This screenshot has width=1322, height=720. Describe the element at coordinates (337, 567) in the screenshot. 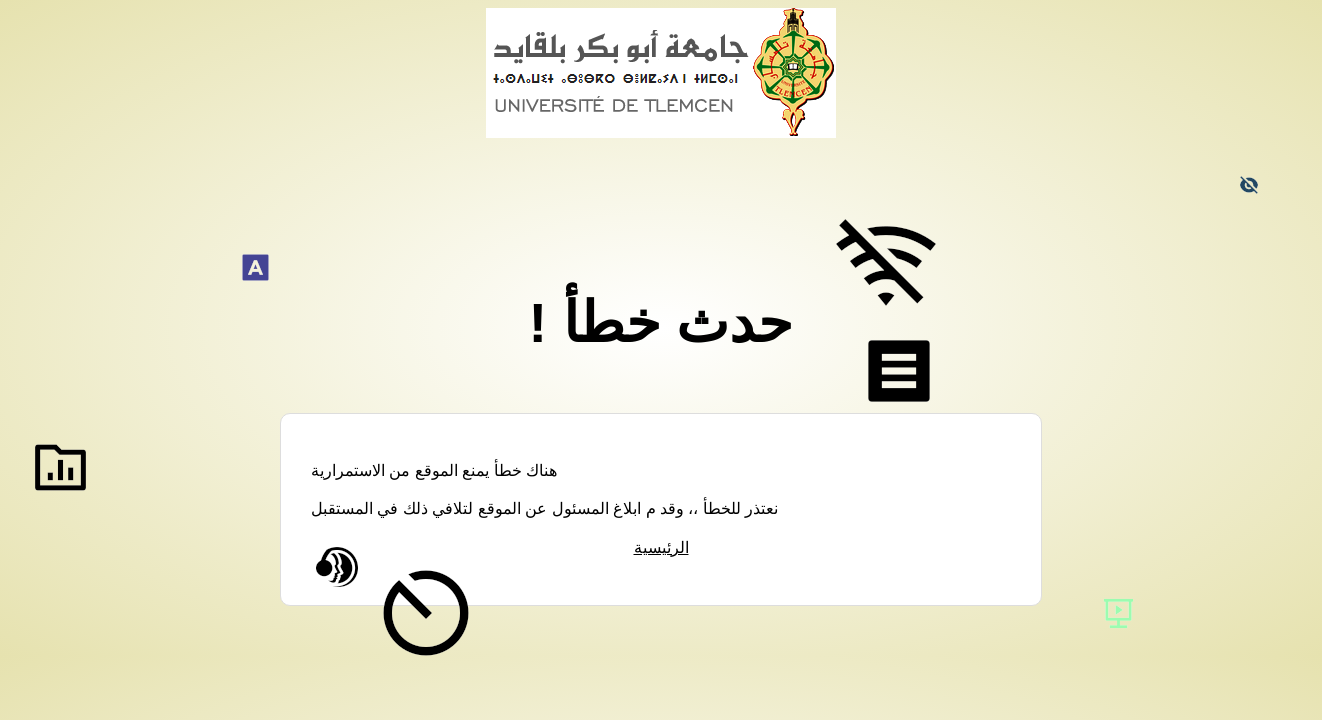

I see `open TeamSpeak voice chat application` at that location.